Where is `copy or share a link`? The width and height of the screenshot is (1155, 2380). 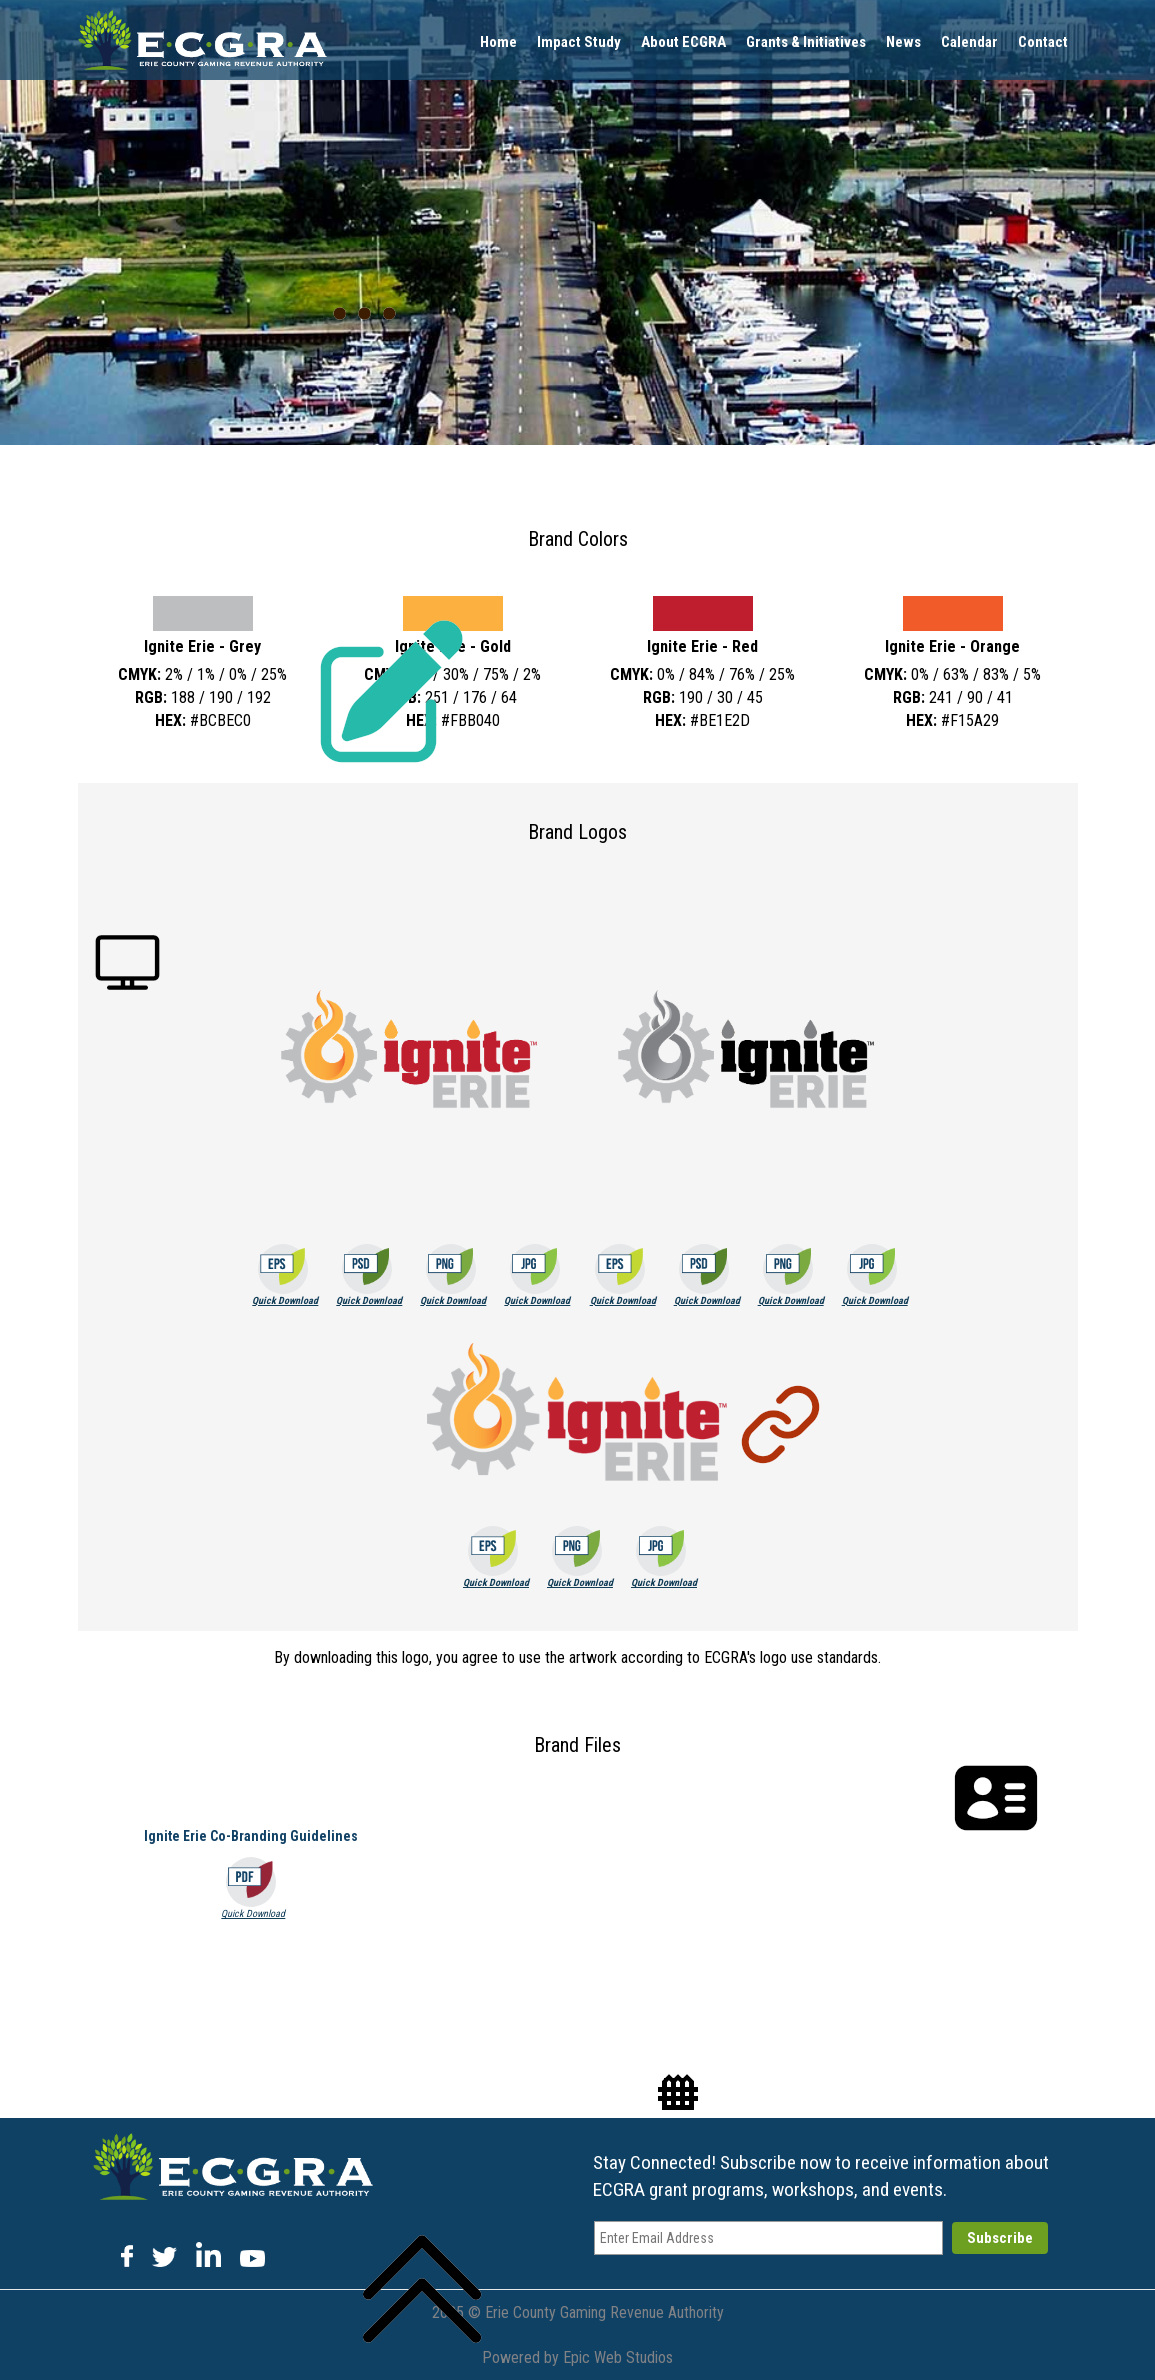 copy or share a link is located at coordinates (780, 1424).